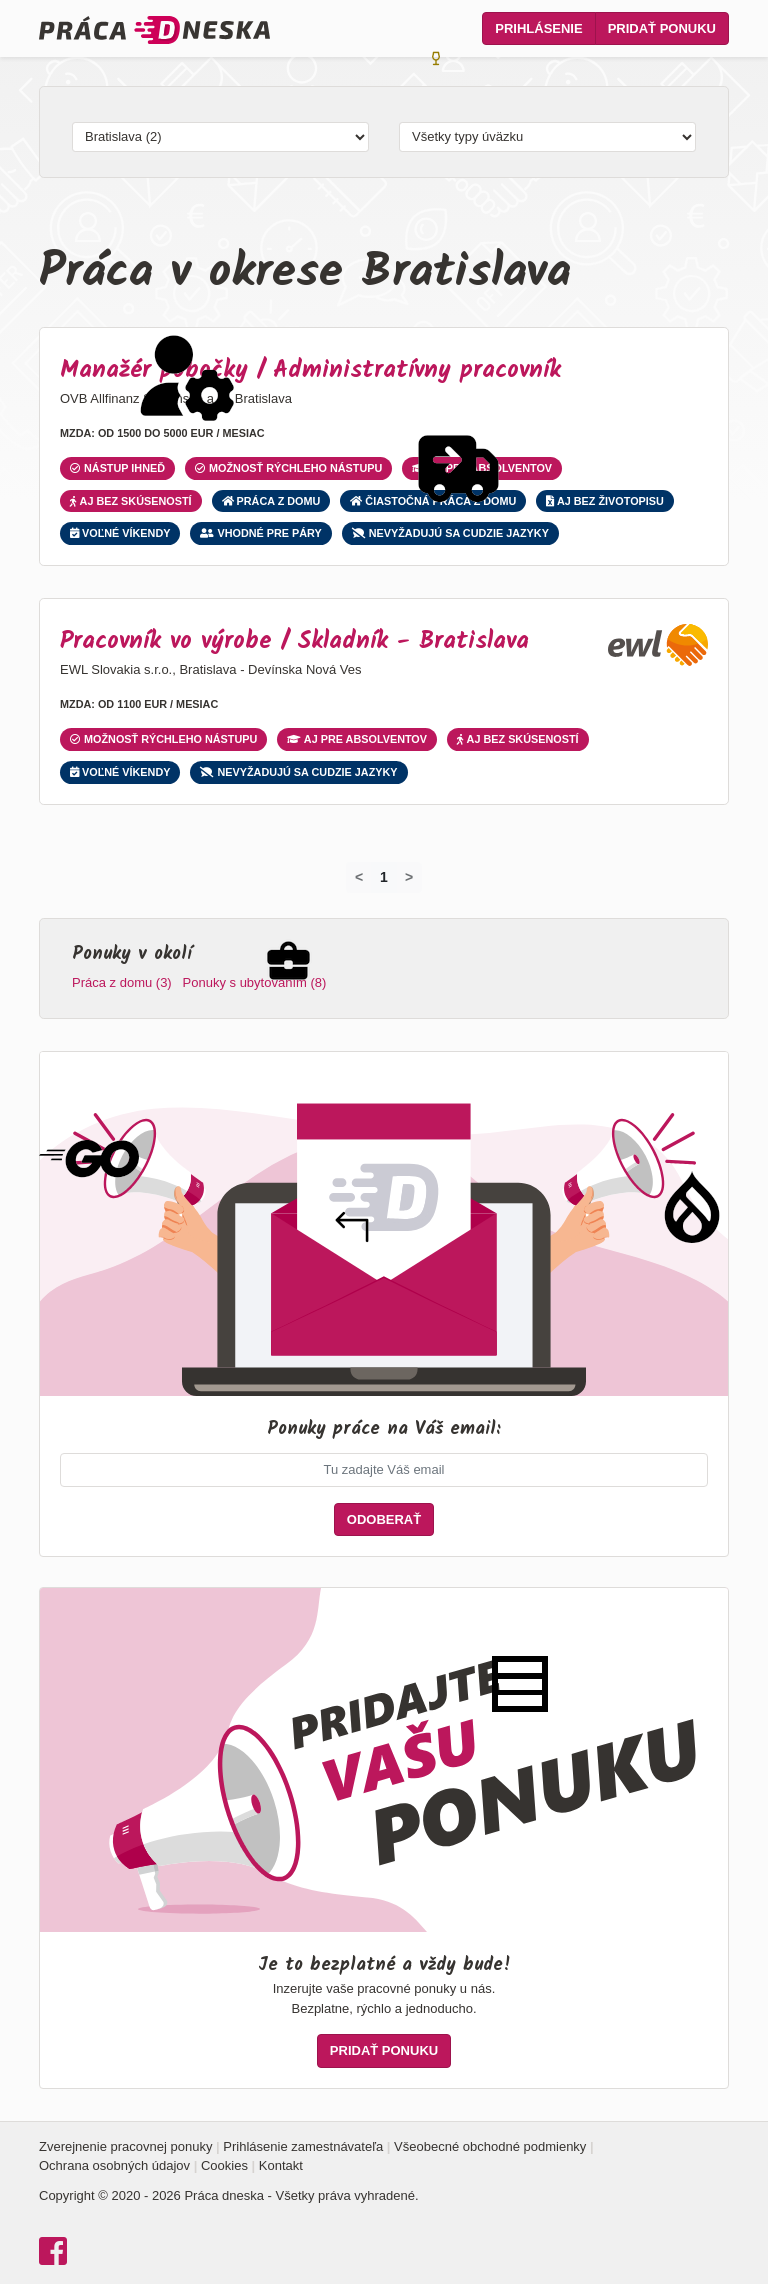 This screenshot has height=2284, width=768. What do you see at coordinates (288, 960) in the screenshot?
I see `access business or work-related features` at bounding box center [288, 960].